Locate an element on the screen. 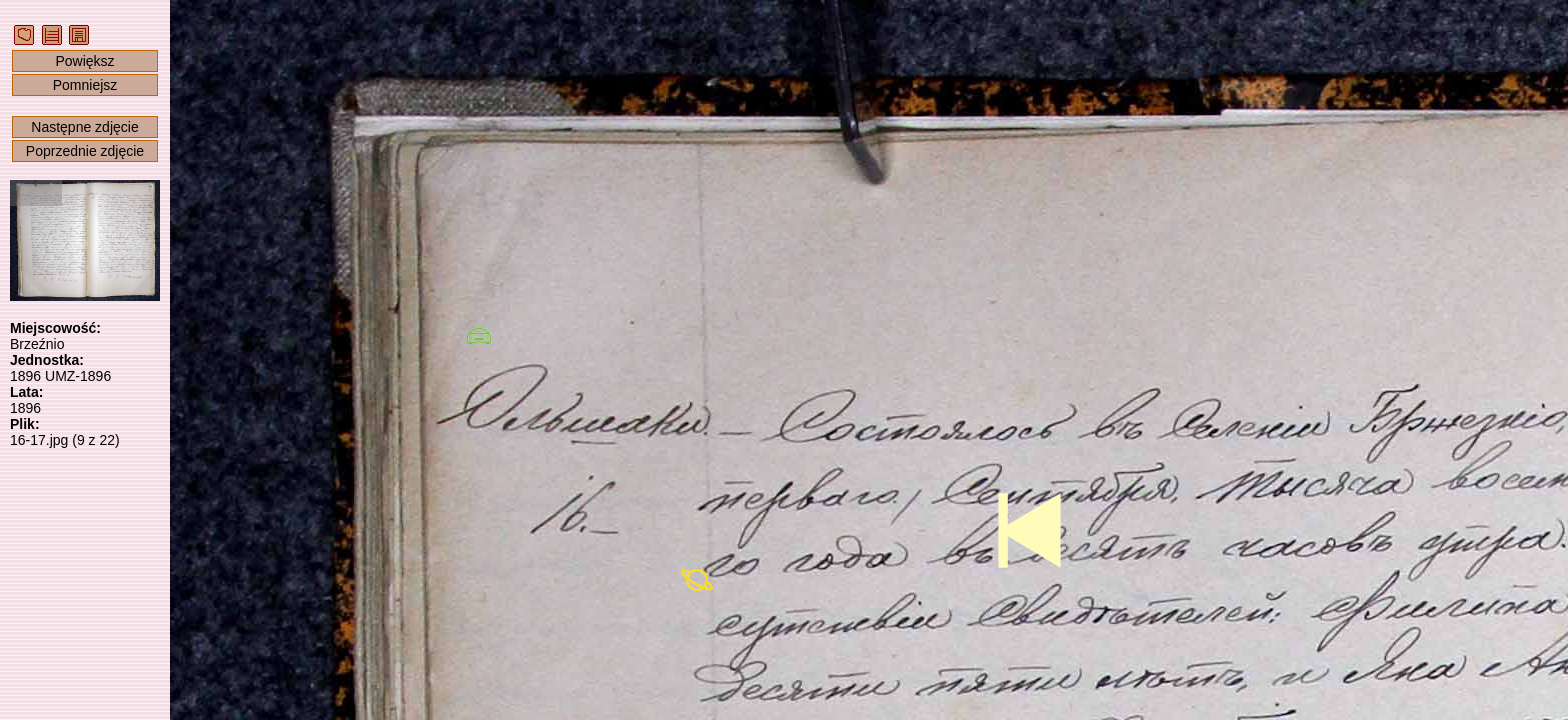 This screenshot has width=1568, height=720. skip to previous track is located at coordinates (1029, 530).